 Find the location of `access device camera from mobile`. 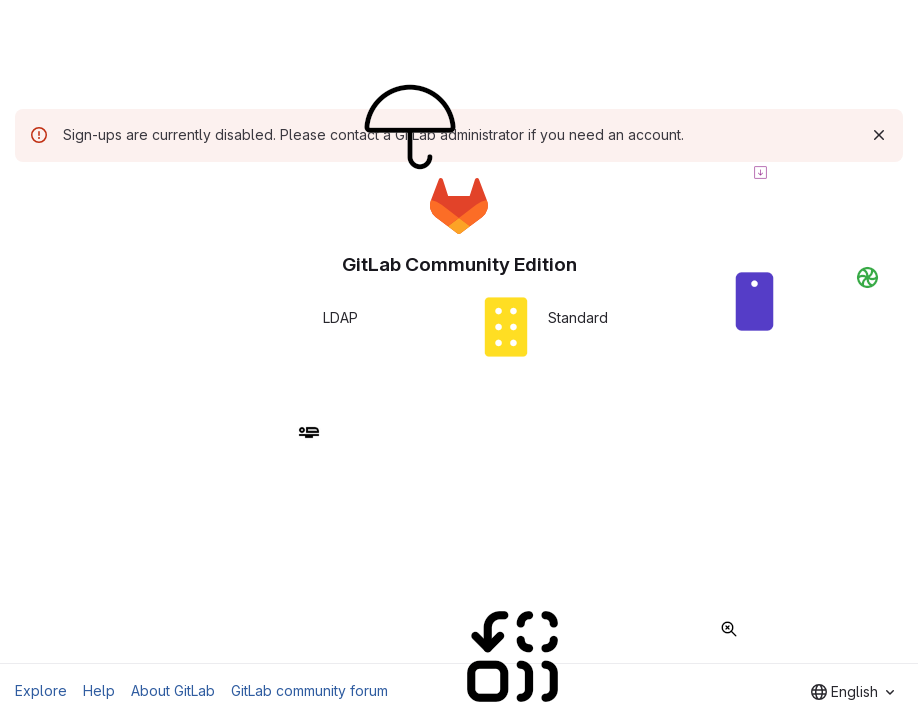

access device camera from mobile is located at coordinates (754, 301).